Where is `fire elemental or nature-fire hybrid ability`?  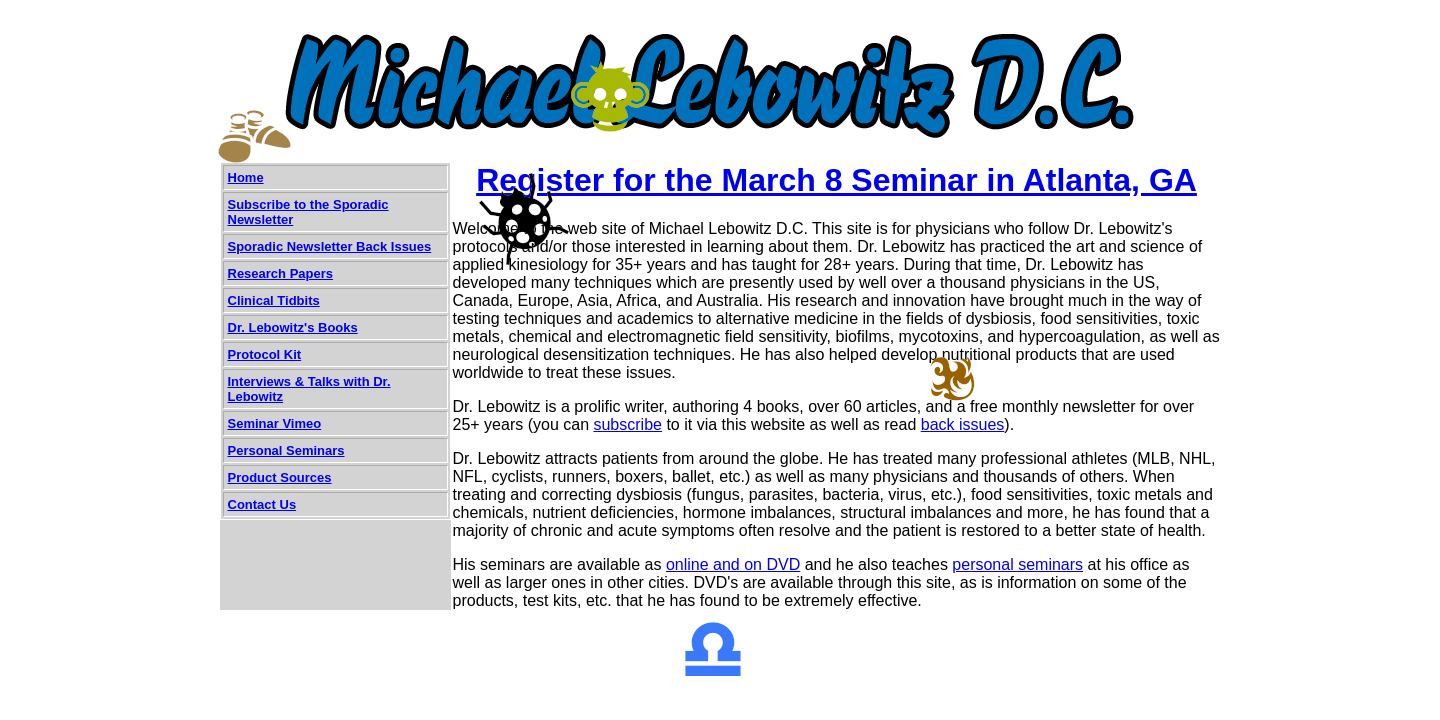 fire elemental or nature-fire hybrid ability is located at coordinates (952, 378).